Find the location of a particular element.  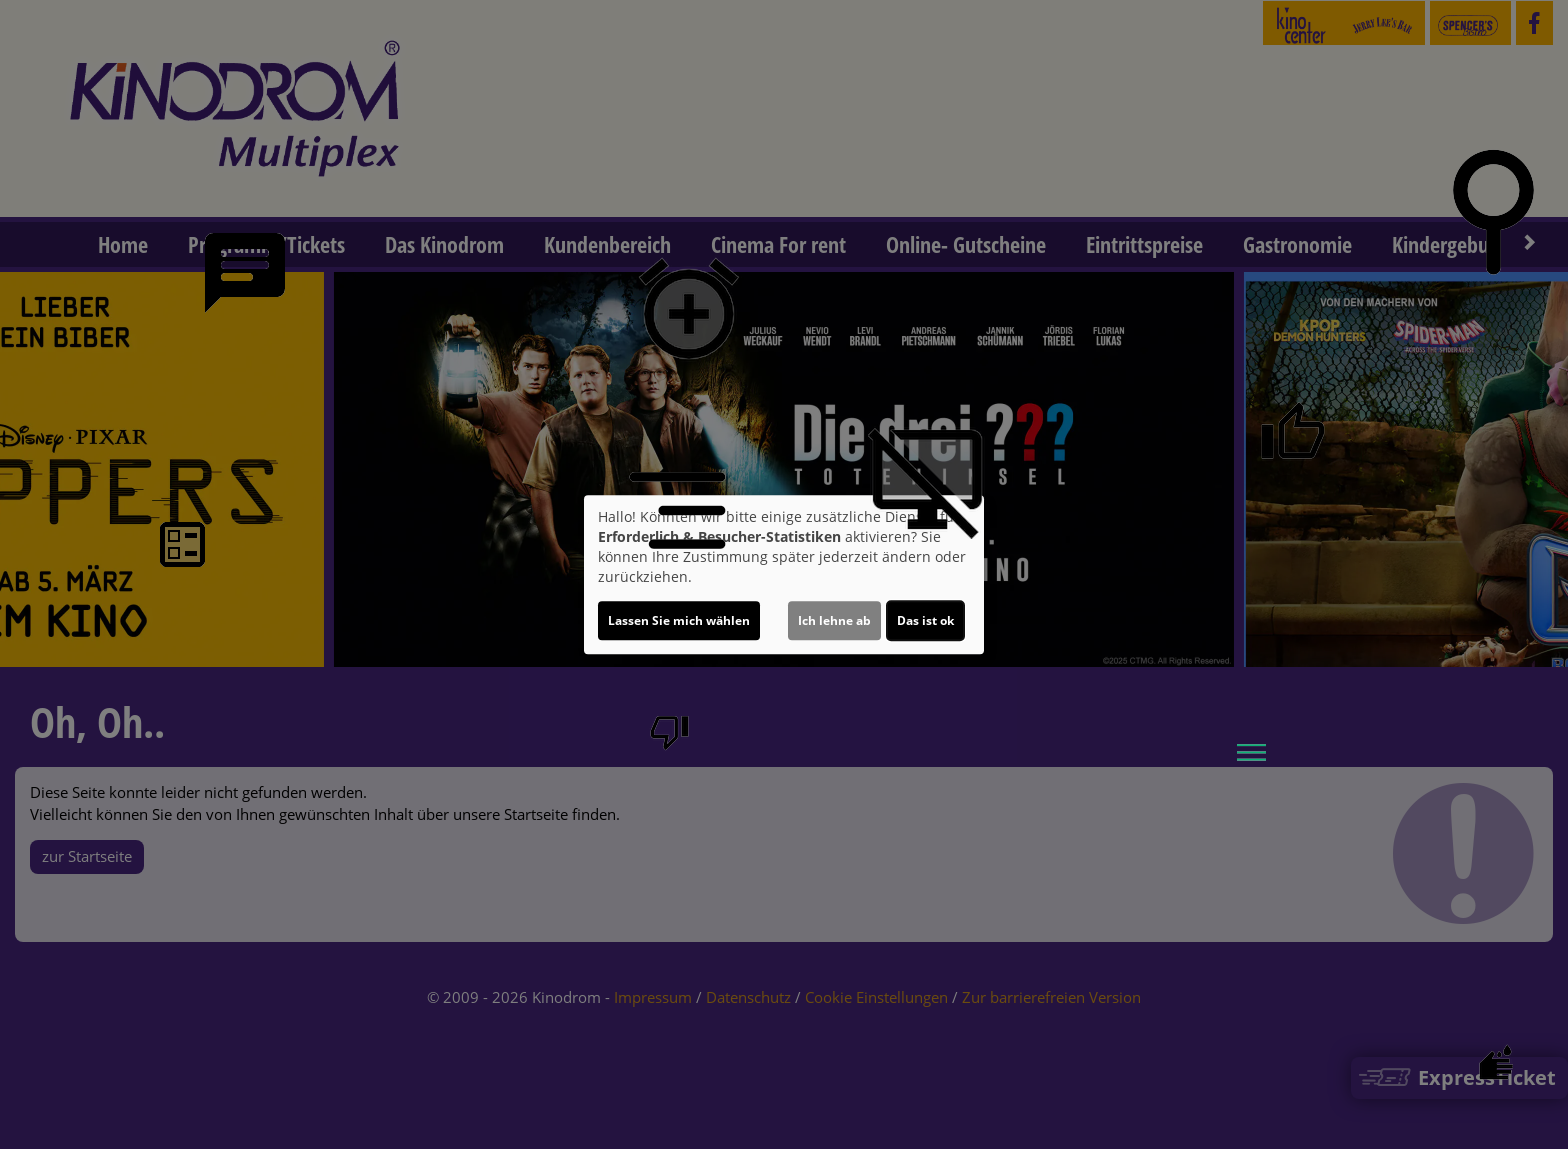

indicates gender-neutral or non-binary option is located at coordinates (1493, 208).